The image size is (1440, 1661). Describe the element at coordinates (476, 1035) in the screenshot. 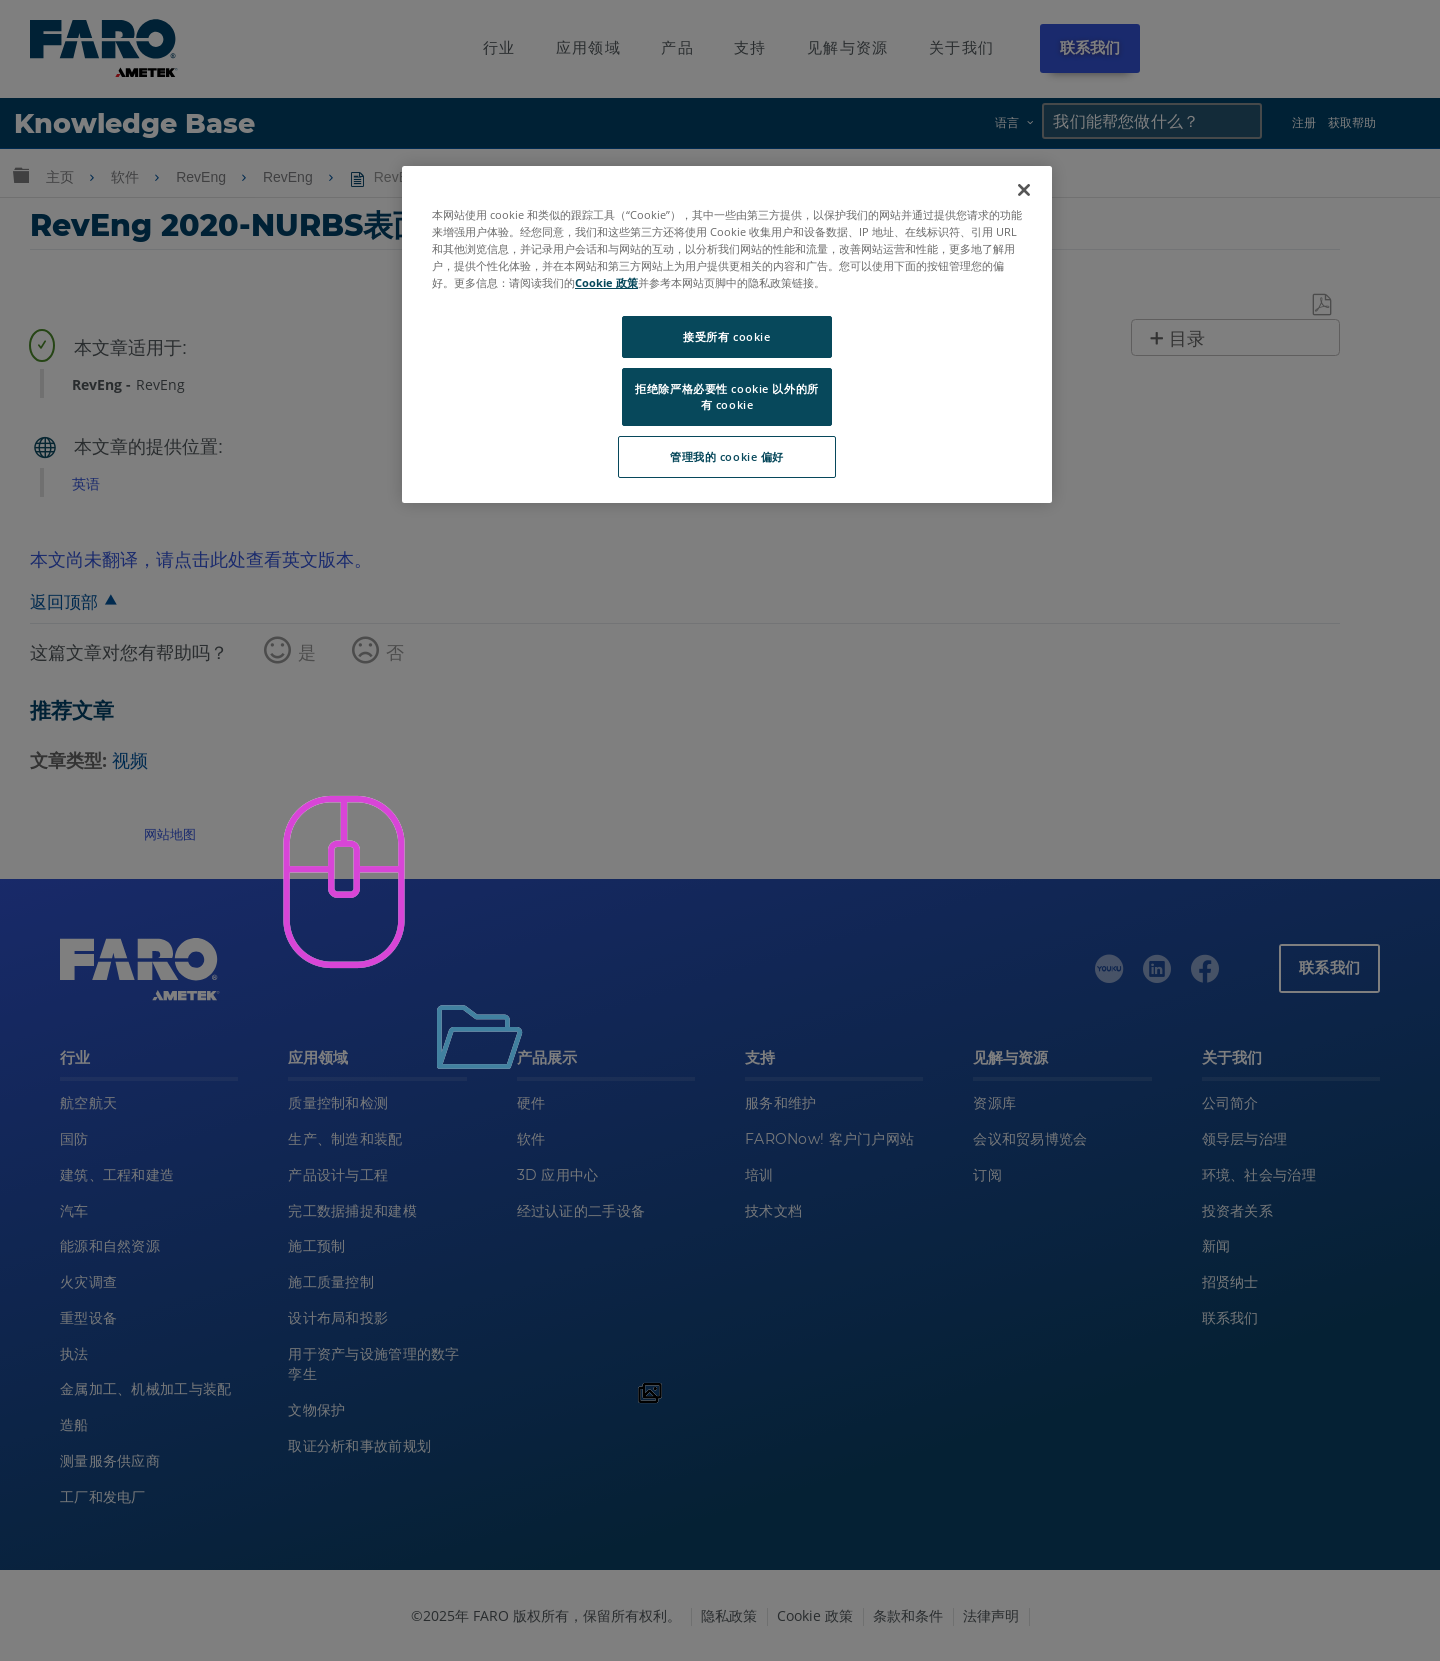

I see `open folder to view contents` at that location.